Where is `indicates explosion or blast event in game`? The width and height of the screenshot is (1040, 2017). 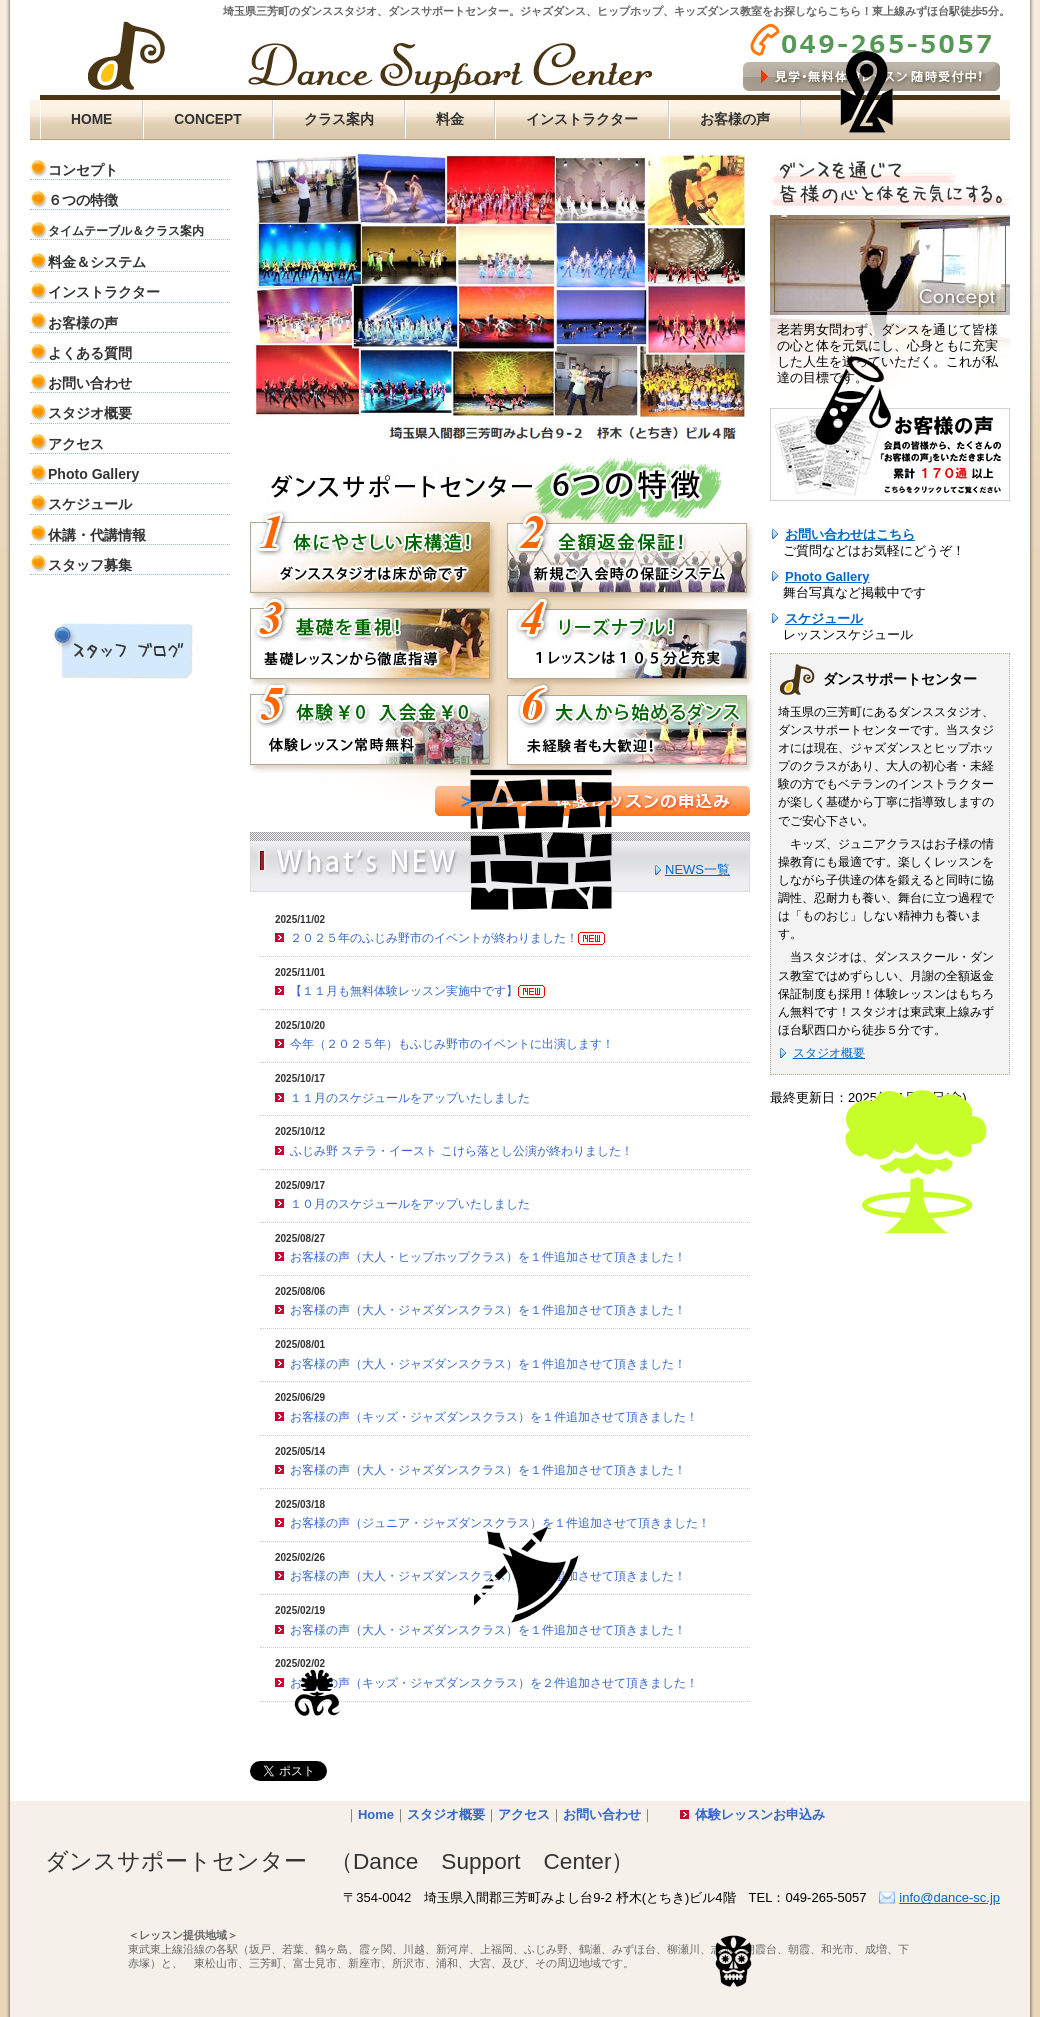
indicates explosion or blast event in game is located at coordinates (916, 1162).